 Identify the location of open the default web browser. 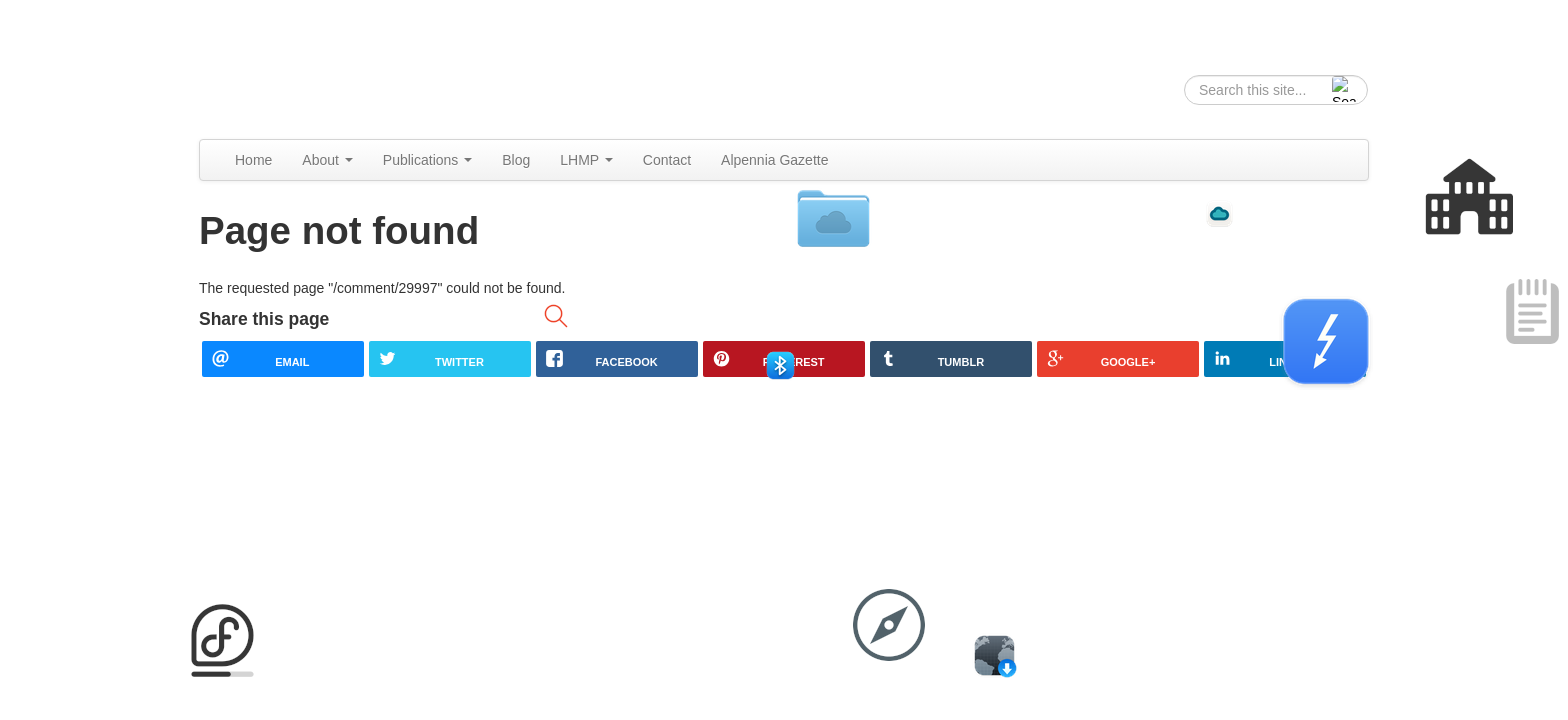
(889, 625).